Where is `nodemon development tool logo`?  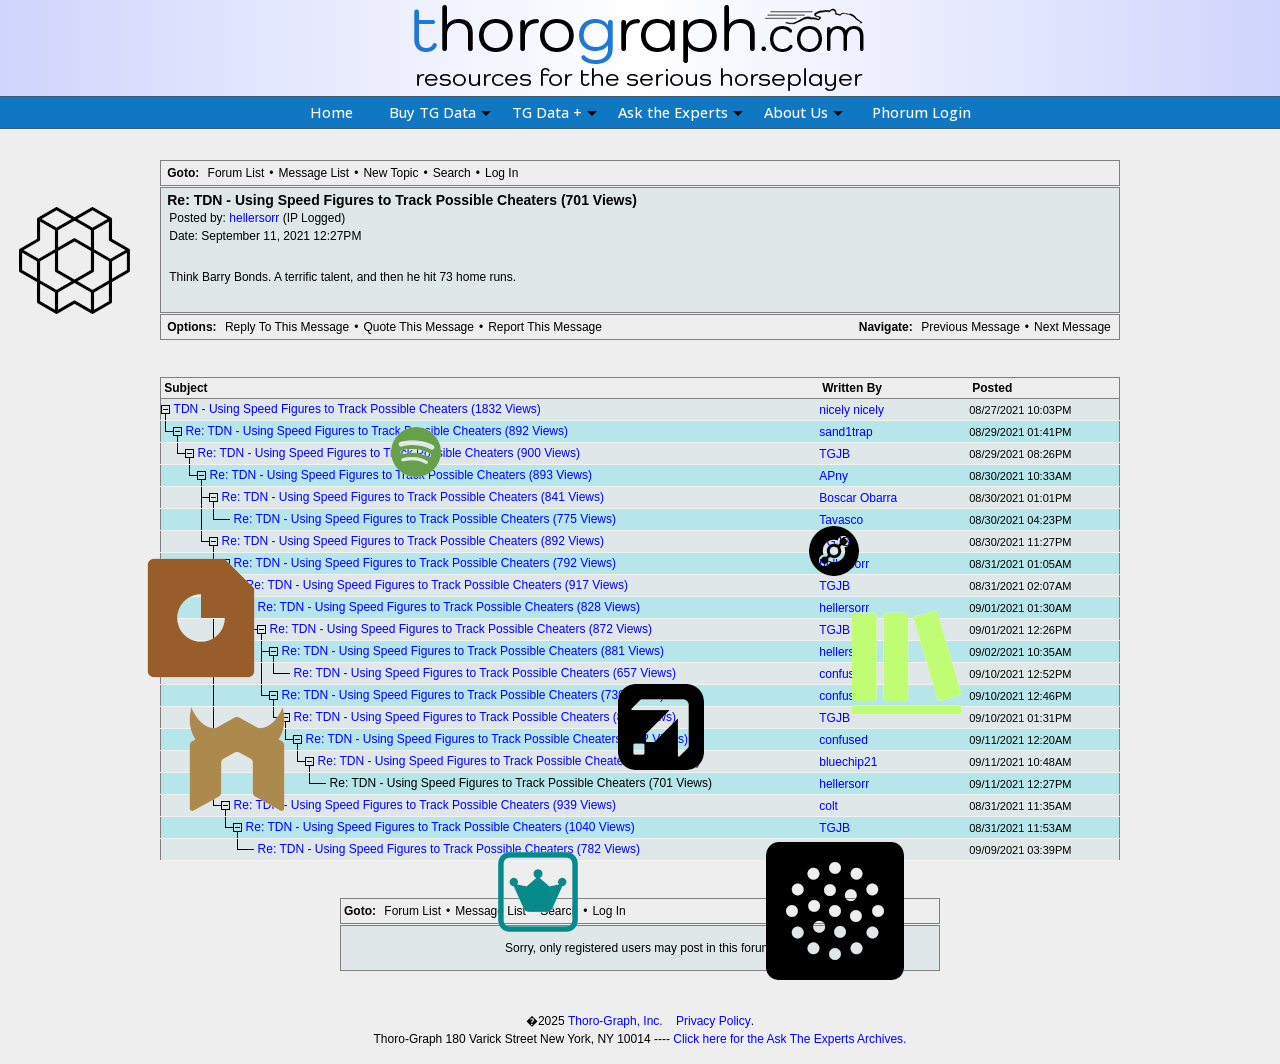
nodemon development tool logo is located at coordinates (237, 759).